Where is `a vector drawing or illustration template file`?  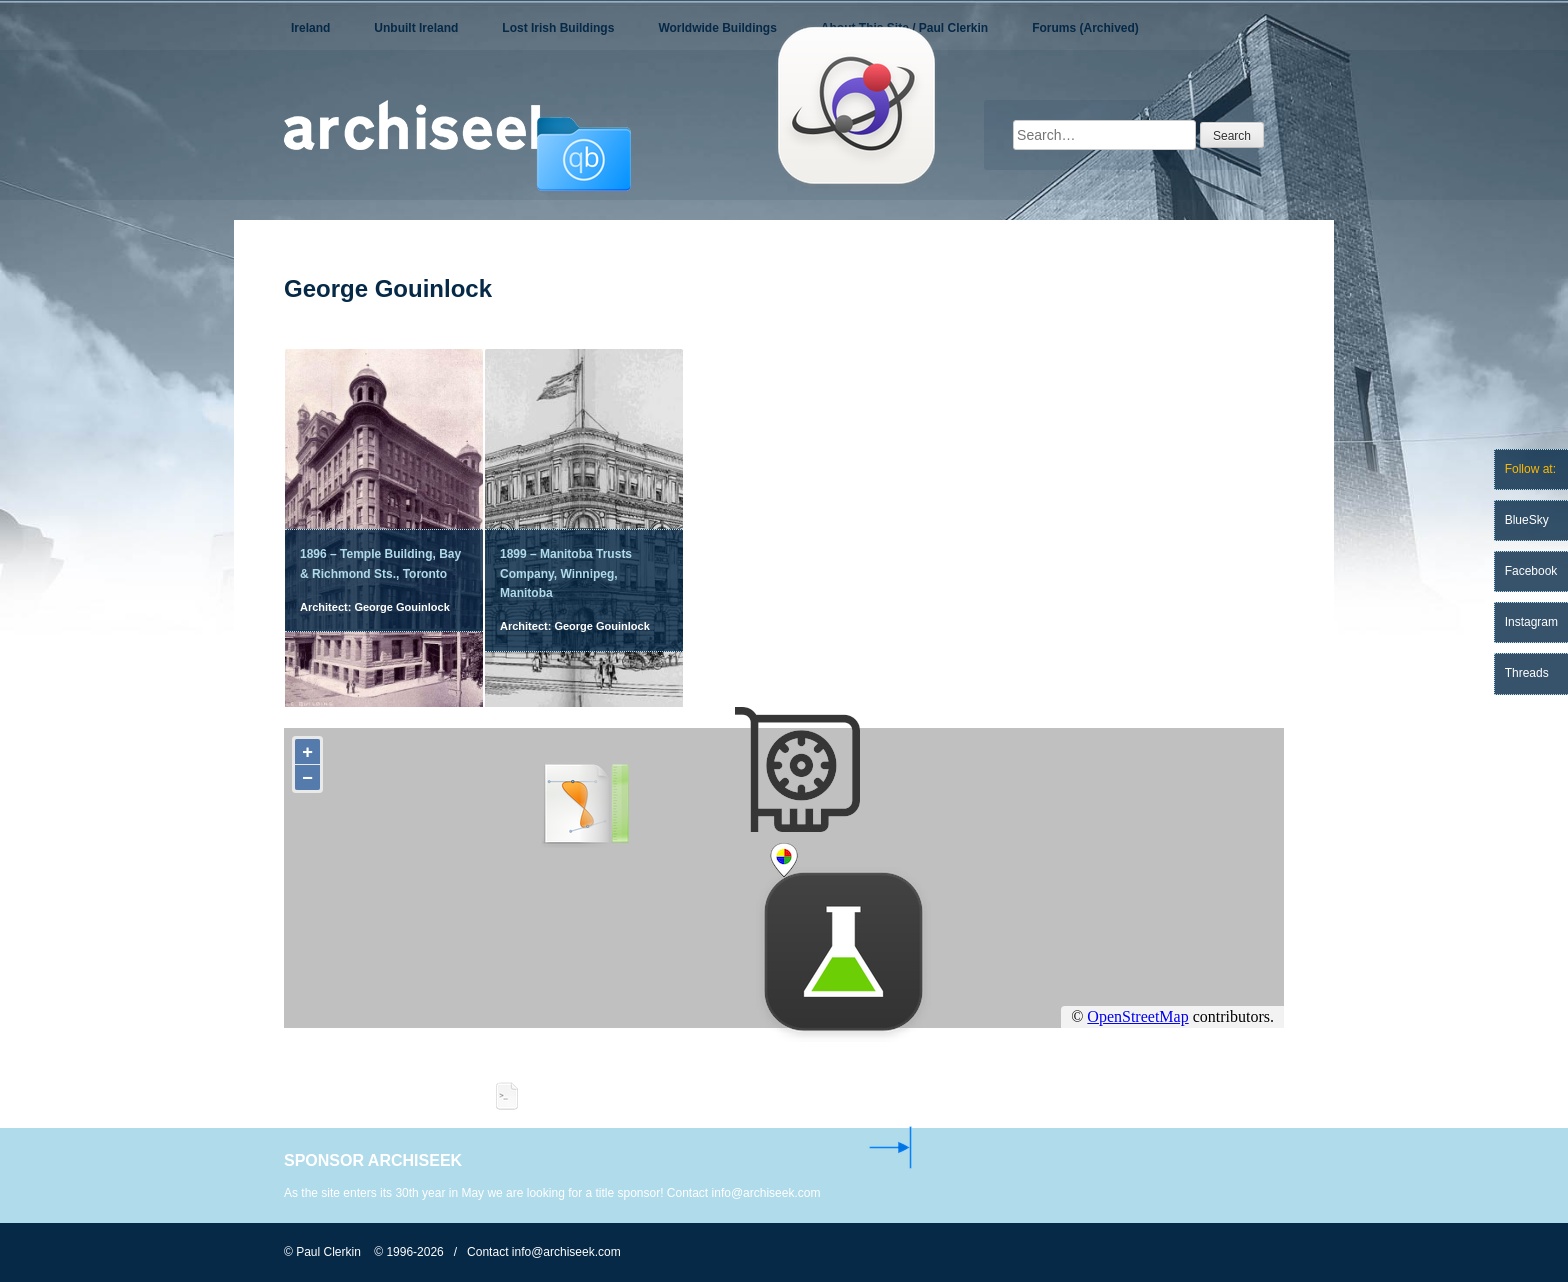
a vector drawing or illustration template file is located at coordinates (585, 803).